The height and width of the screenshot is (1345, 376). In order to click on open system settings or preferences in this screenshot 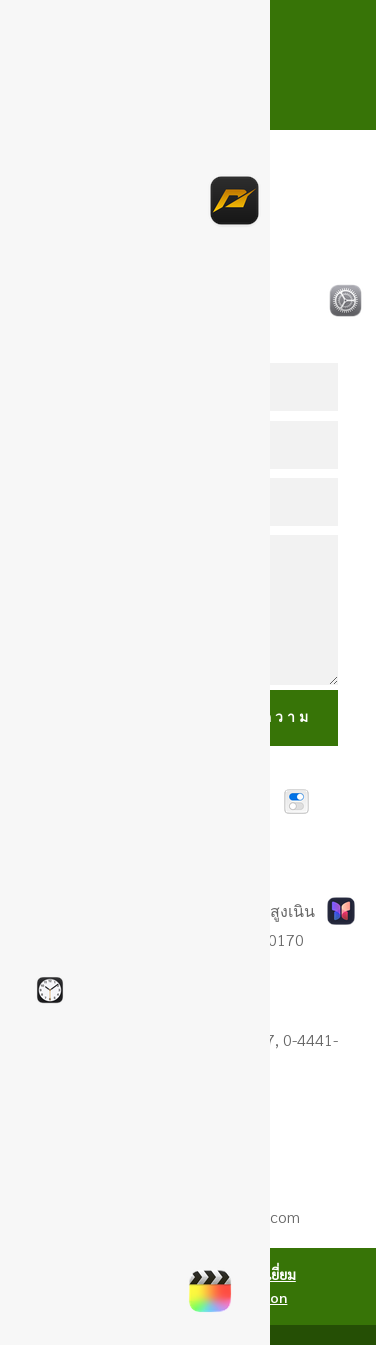, I will do `click(296, 801)`.